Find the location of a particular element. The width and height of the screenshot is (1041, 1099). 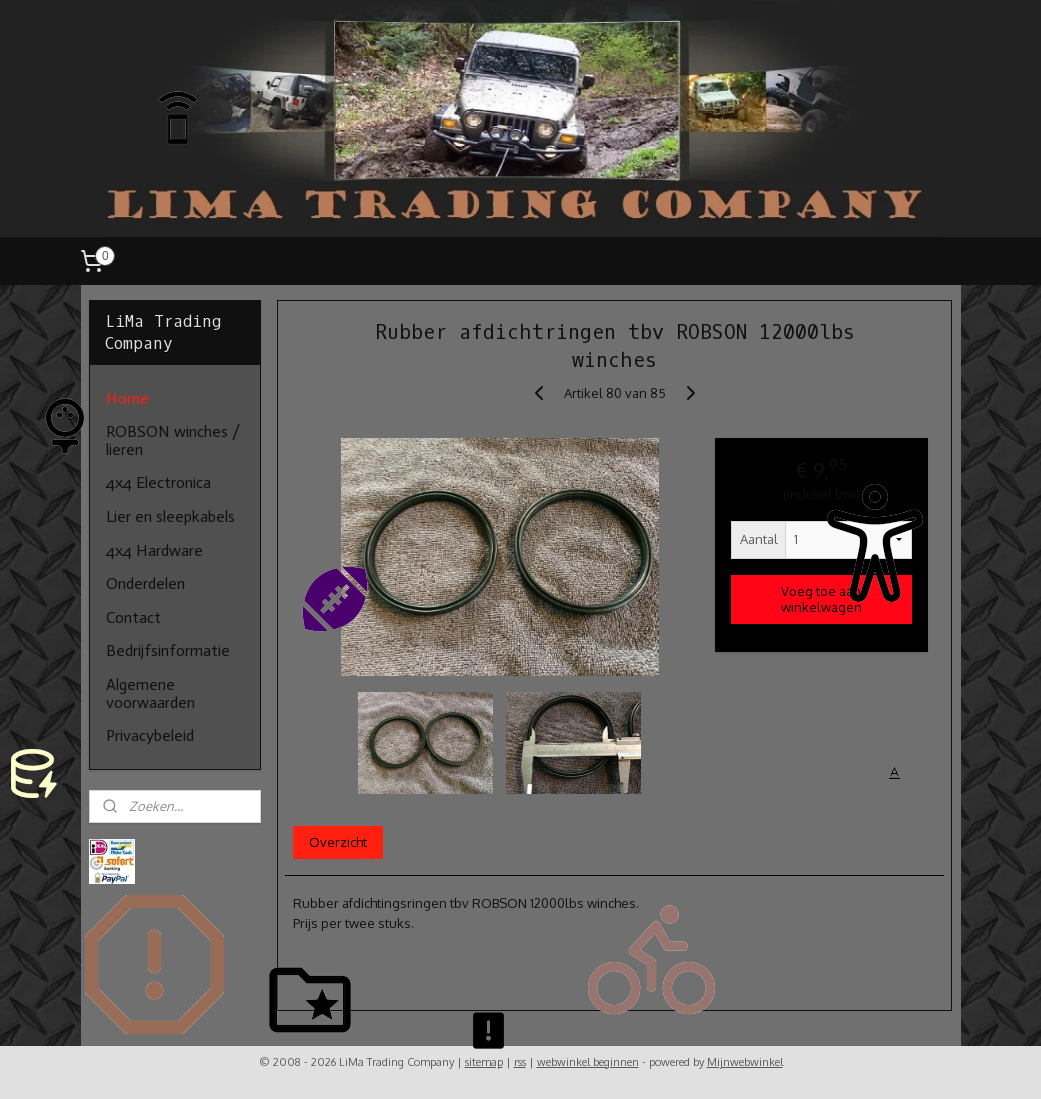

access golf scores or tracking is located at coordinates (65, 426).